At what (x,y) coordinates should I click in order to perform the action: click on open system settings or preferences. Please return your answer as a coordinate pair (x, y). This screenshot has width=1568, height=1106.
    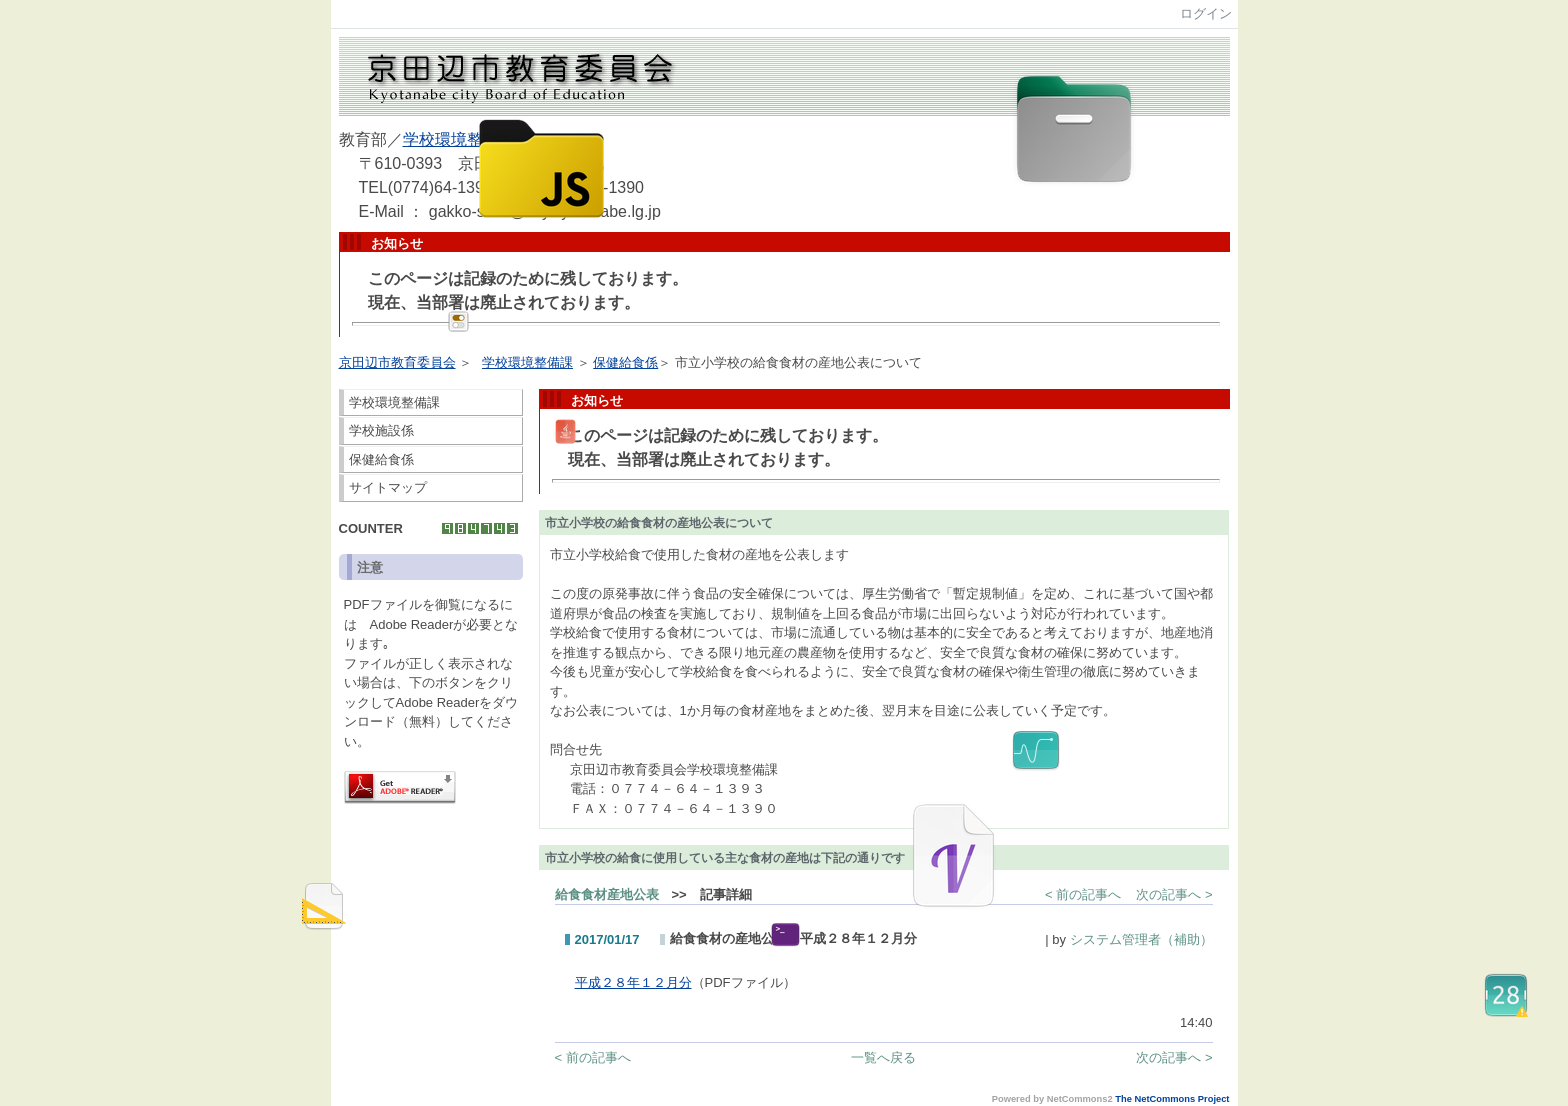
    Looking at the image, I should click on (458, 321).